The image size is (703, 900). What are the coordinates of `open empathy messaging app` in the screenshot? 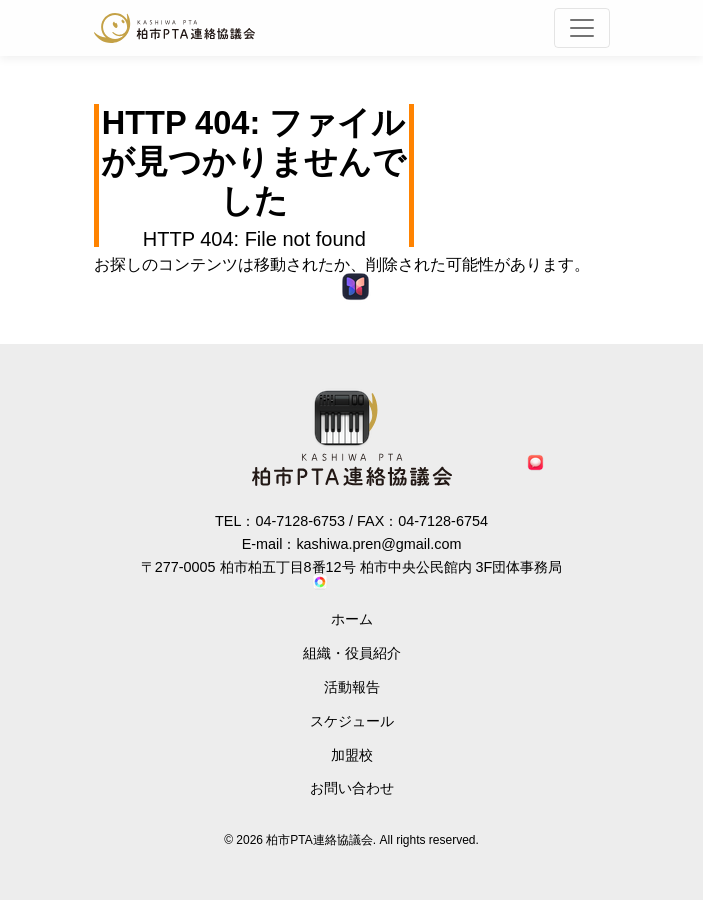 It's located at (535, 462).